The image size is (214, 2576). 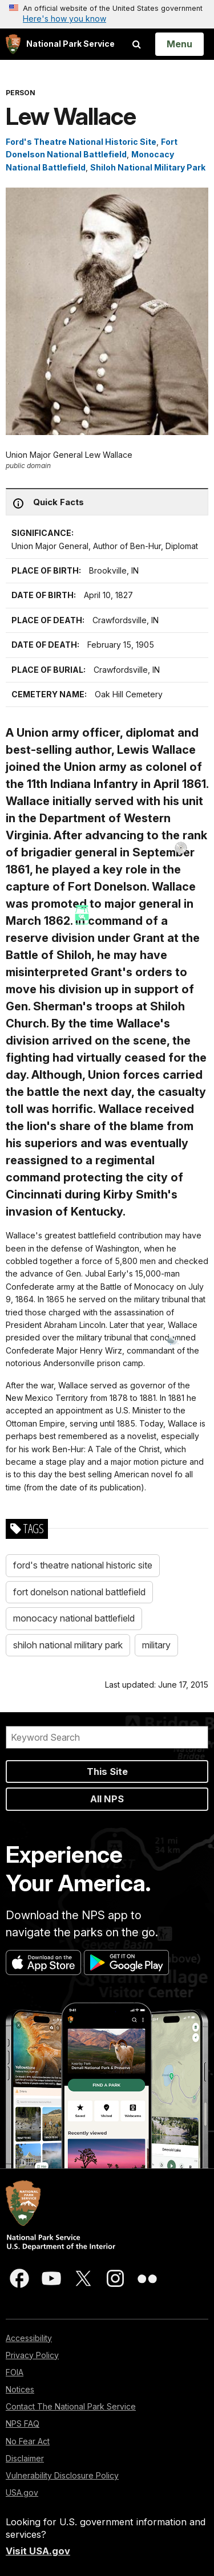 I want to click on honey or jam item in a game inventory, so click(x=82, y=915).